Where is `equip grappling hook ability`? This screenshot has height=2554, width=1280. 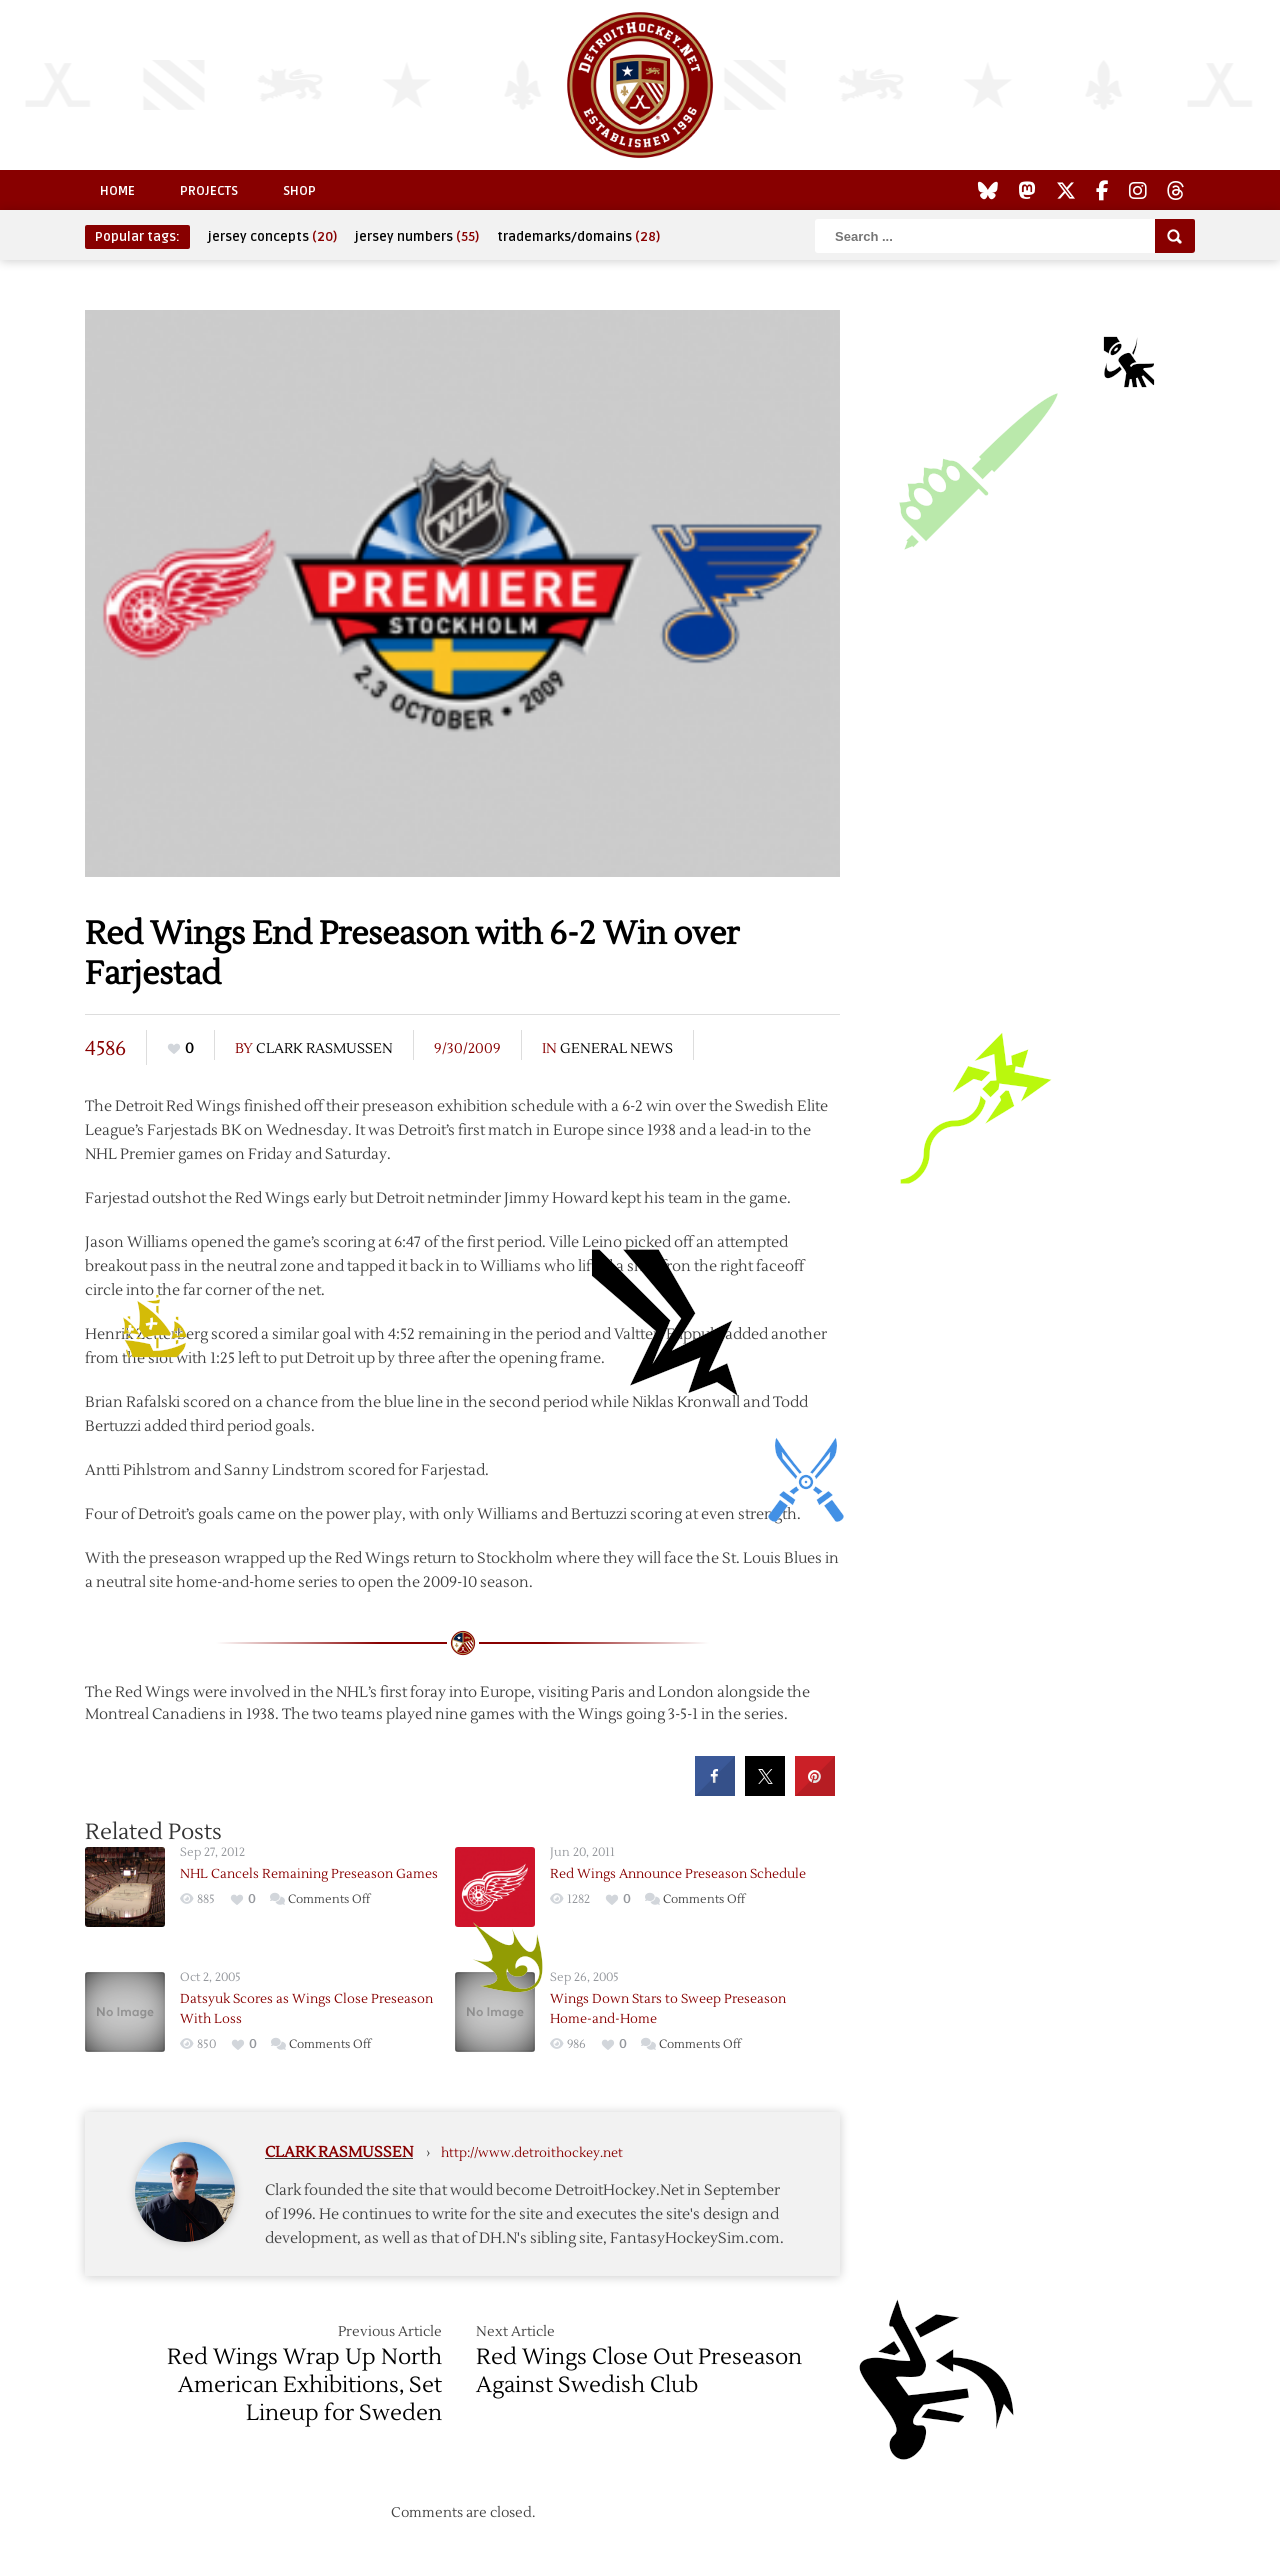
equip grappling hook ability is located at coordinates (976, 1107).